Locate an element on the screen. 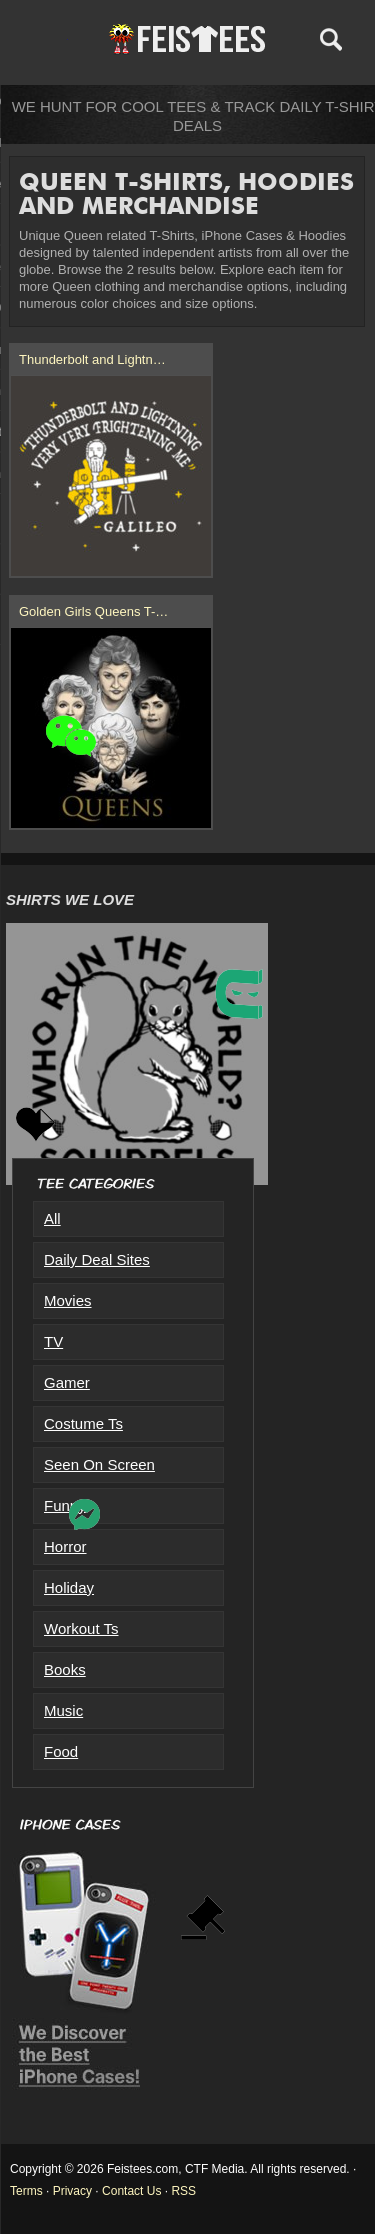  open ilovepdf website or app is located at coordinates (35, 1124).